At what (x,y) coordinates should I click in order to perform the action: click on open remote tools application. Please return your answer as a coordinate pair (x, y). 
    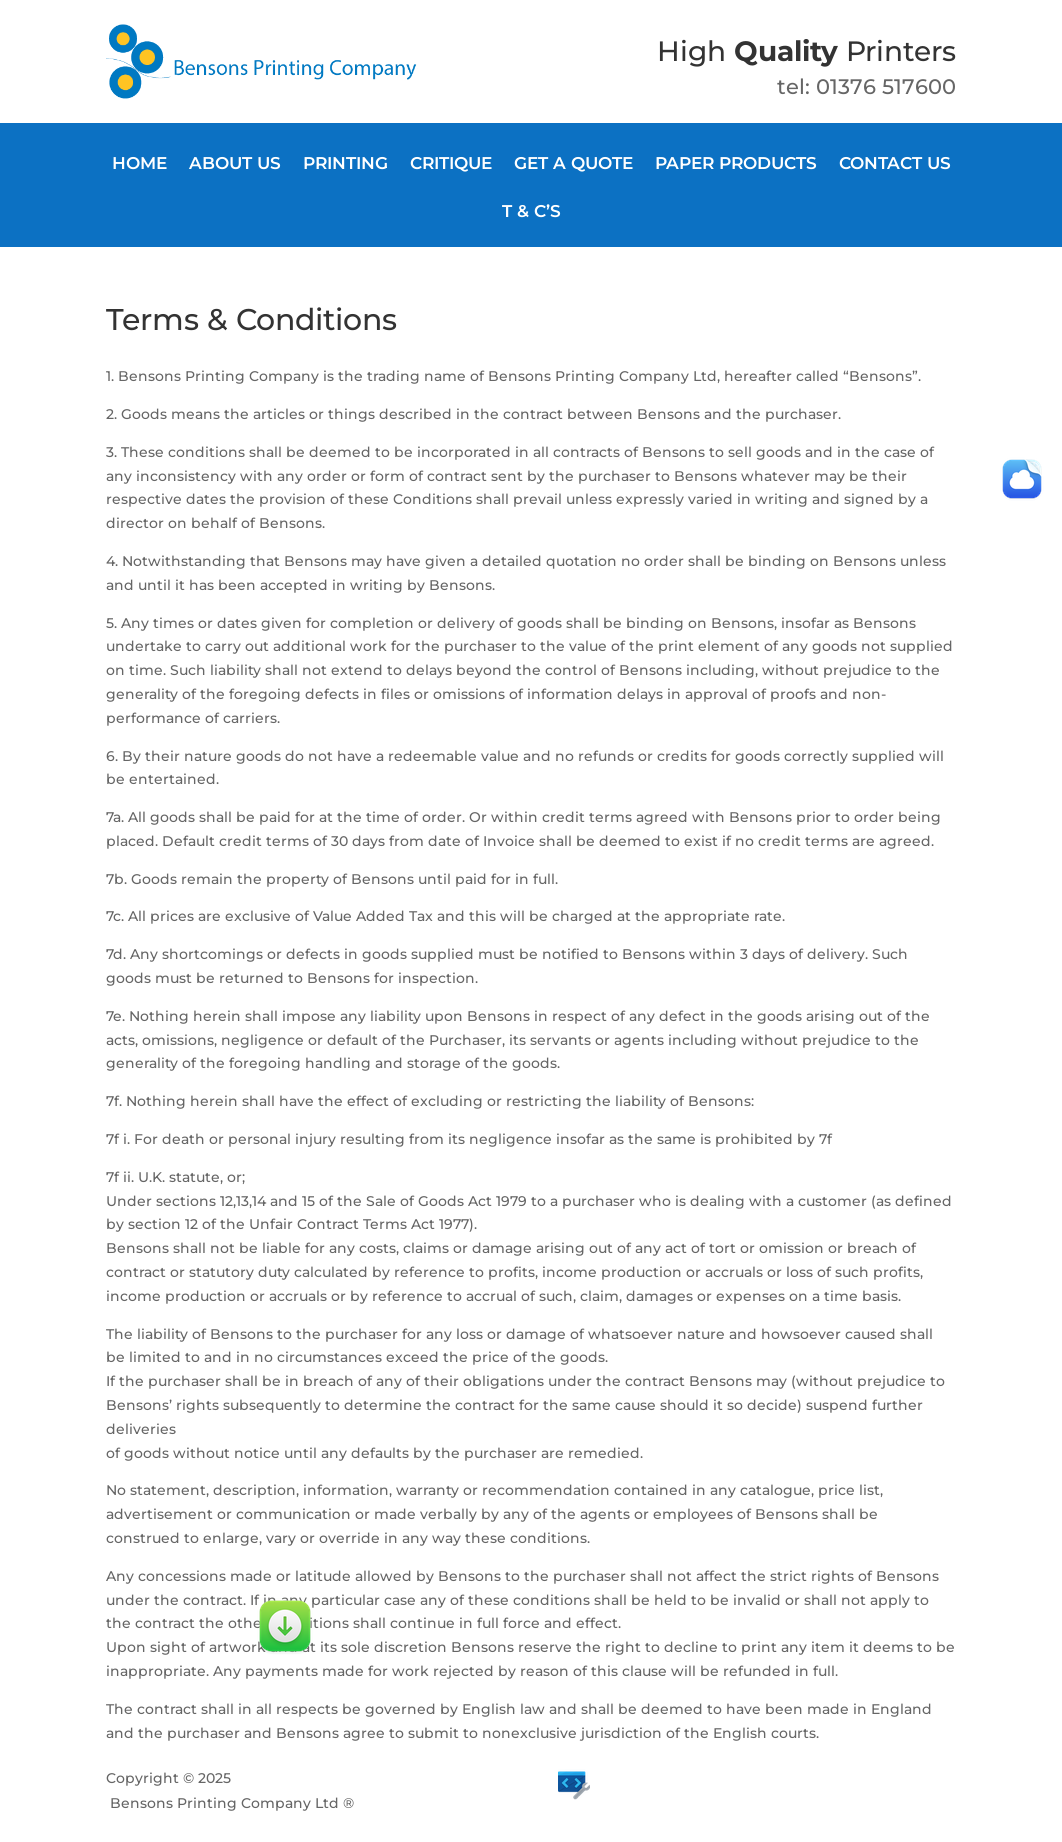
    Looking at the image, I should click on (574, 1784).